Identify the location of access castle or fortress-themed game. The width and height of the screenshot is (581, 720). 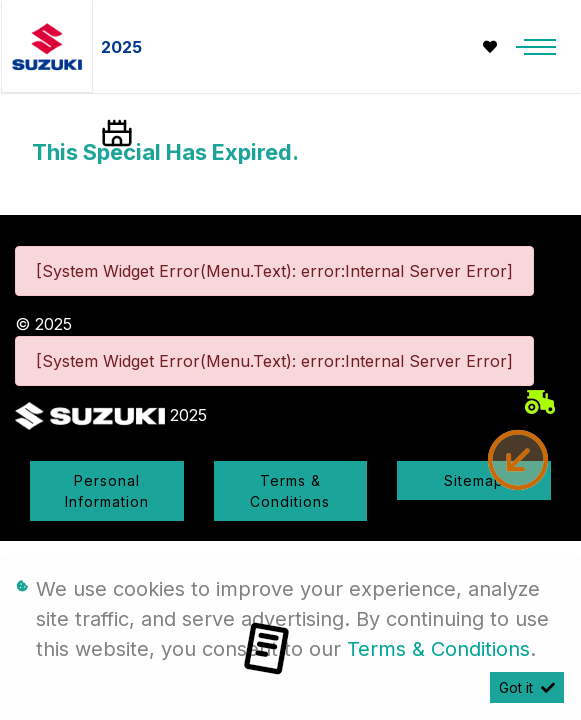
(117, 133).